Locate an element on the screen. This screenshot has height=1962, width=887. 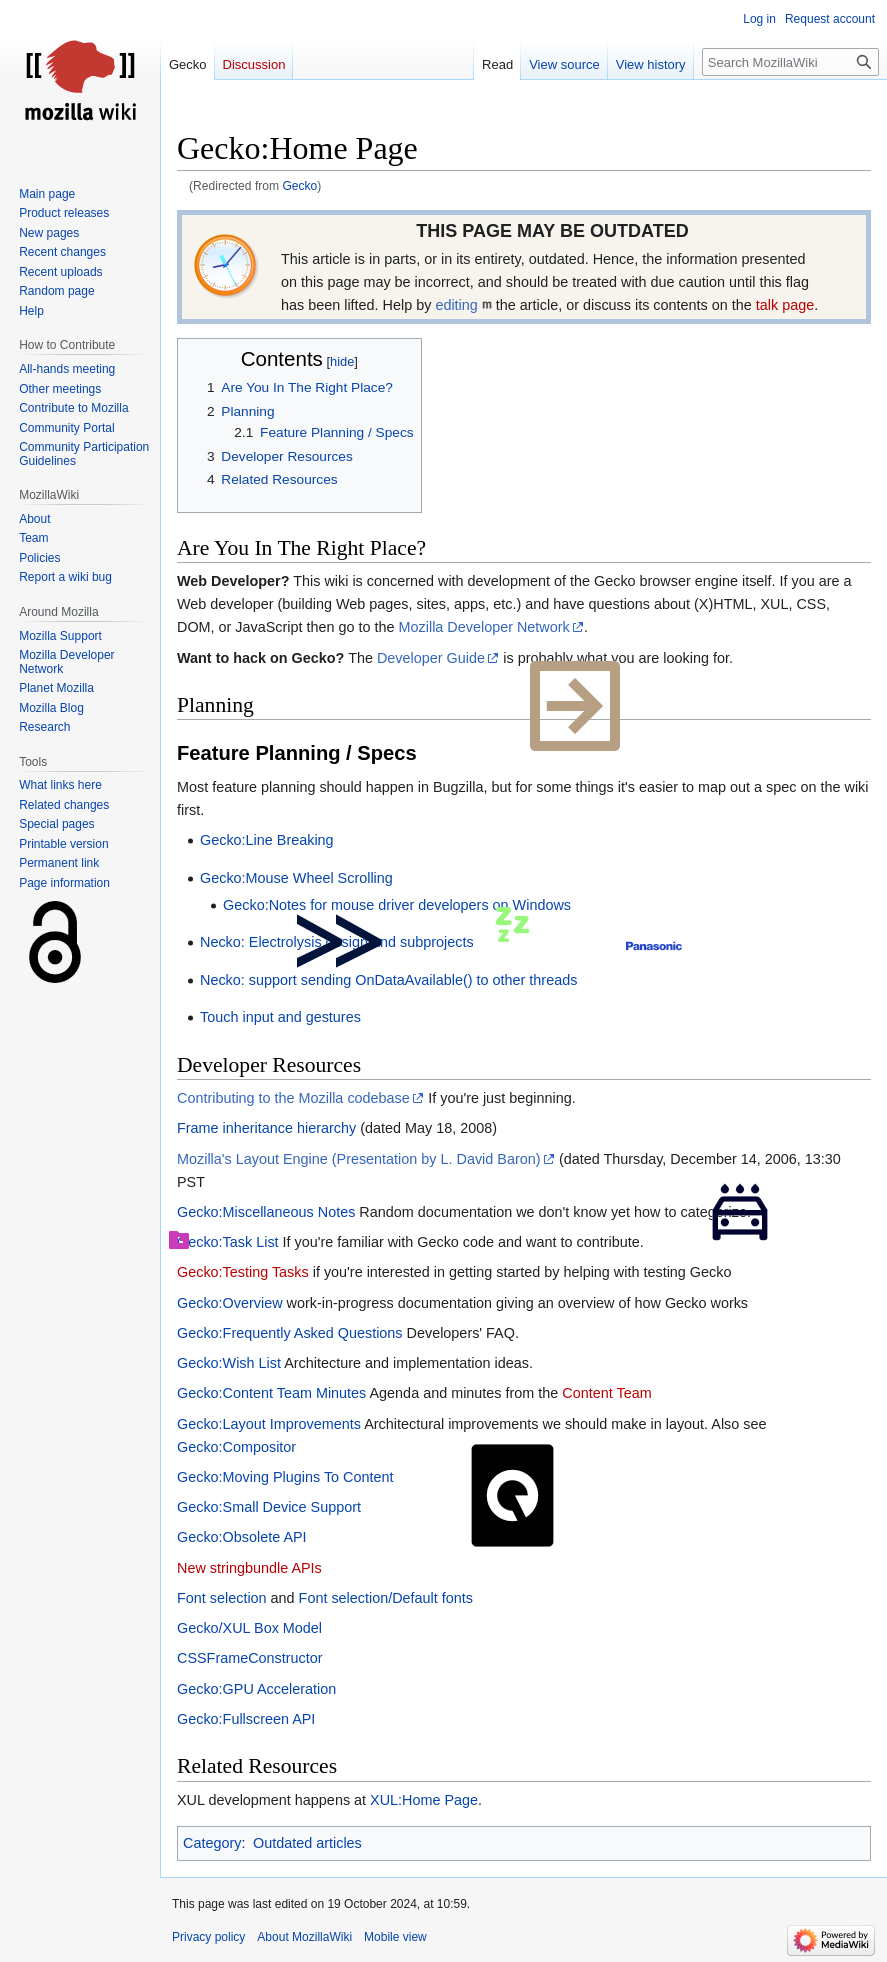
cobalt app or service logo is located at coordinates (339, 941).